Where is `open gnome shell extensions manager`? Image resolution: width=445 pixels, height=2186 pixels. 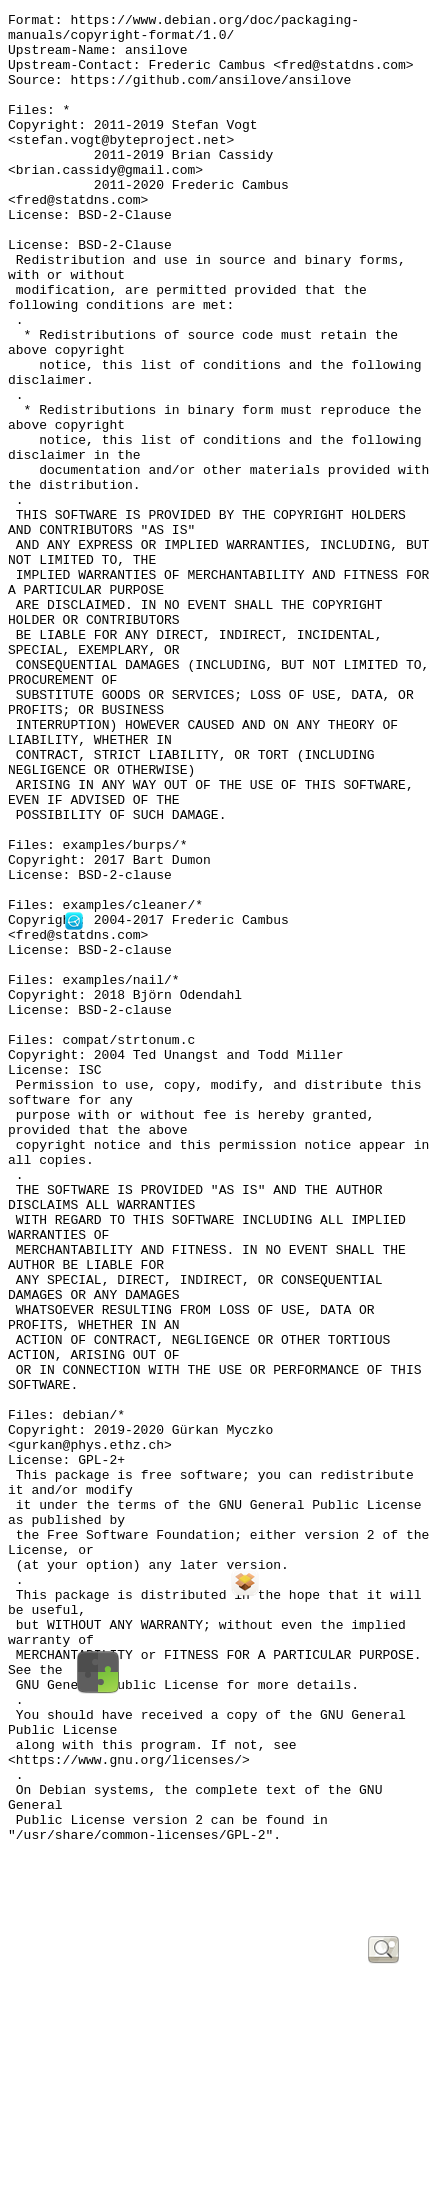 open gnome shell extensions manager is located at coordinates (98, 1672).